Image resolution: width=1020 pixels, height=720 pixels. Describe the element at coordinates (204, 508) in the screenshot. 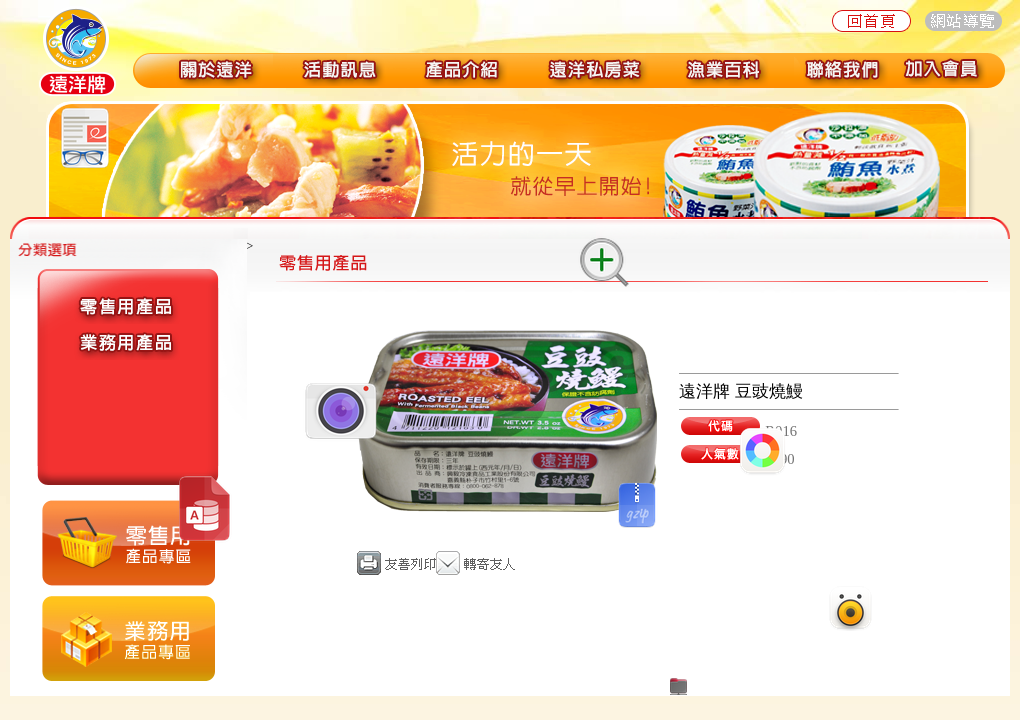

I see `microsoft access database file` at that location.